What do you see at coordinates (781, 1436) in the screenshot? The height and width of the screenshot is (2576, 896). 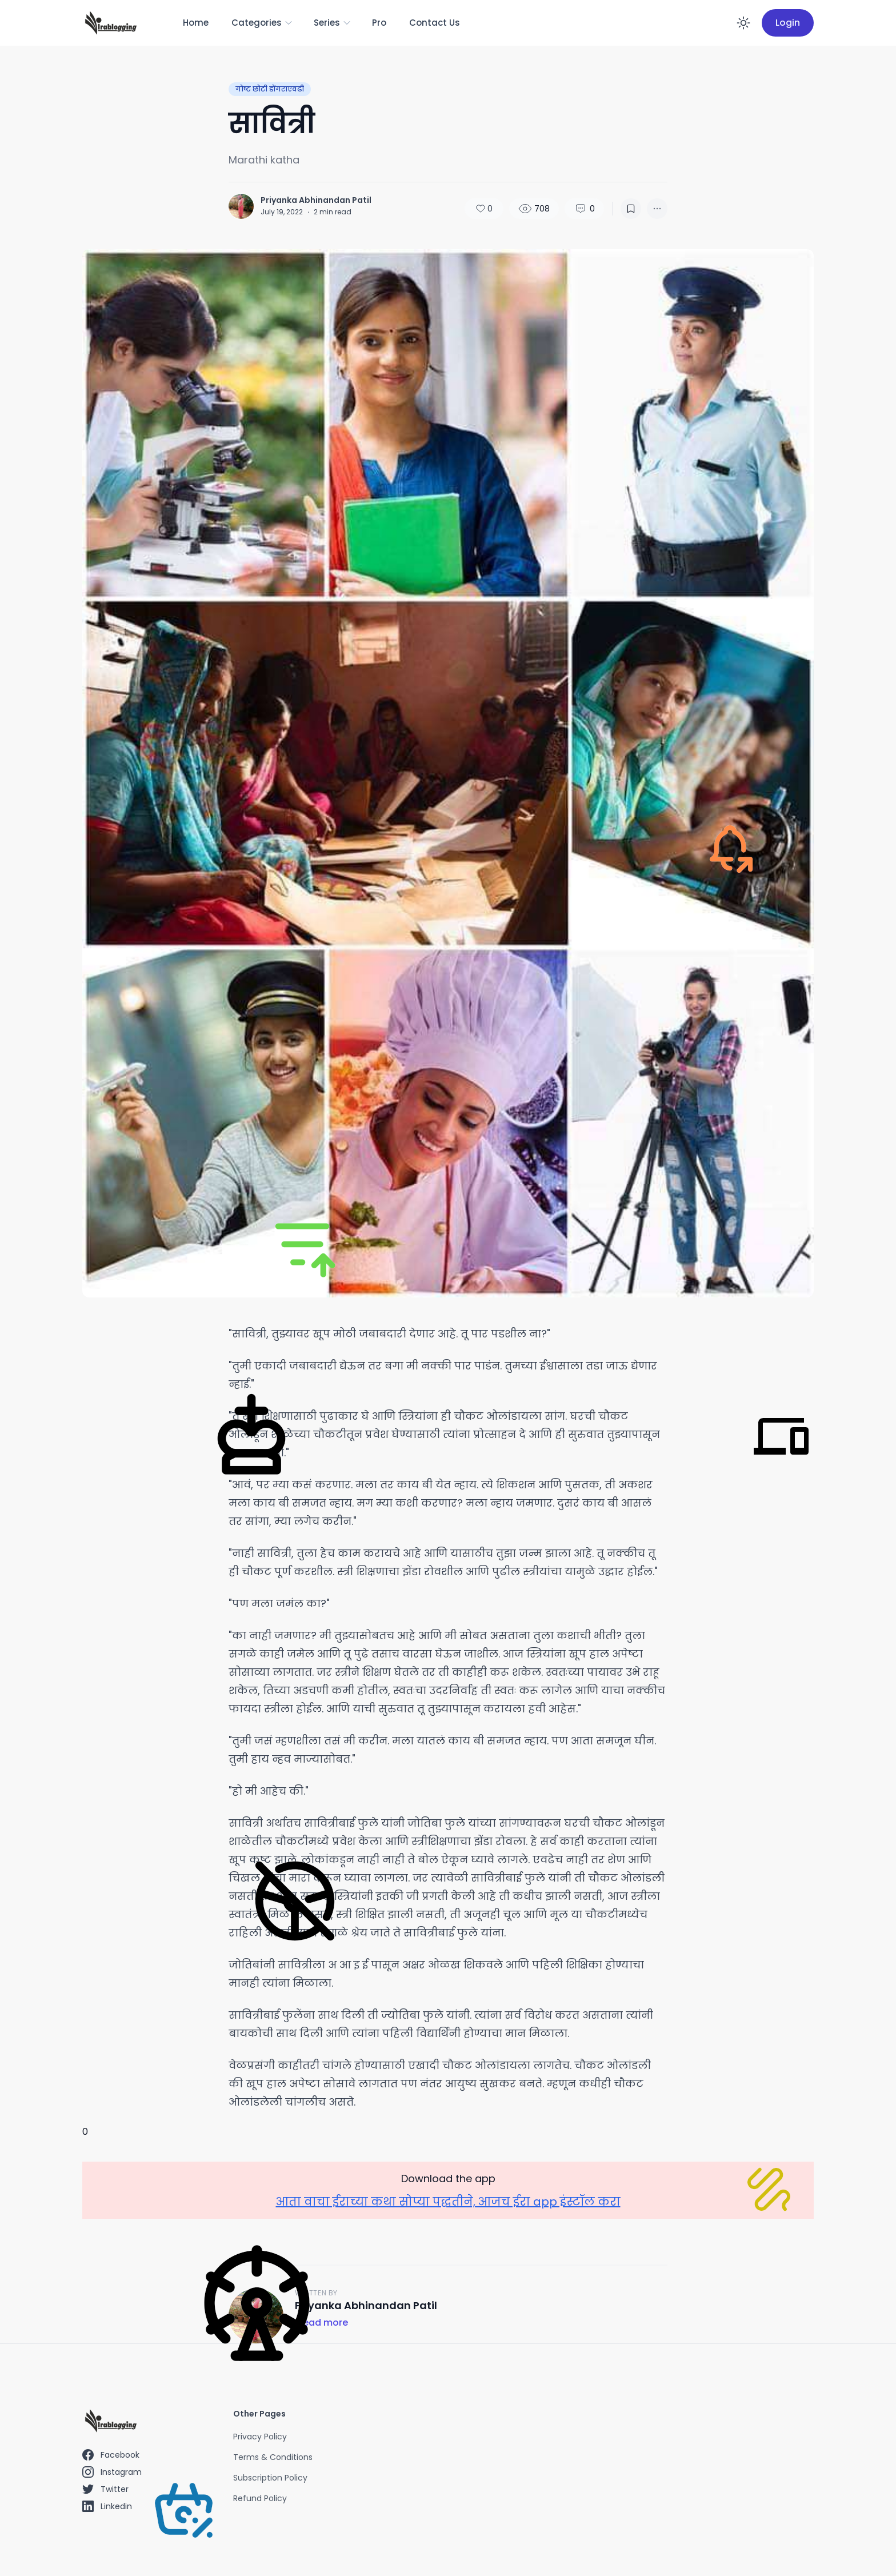 I see `manage connected devices` at bounding box center [781, 1436].